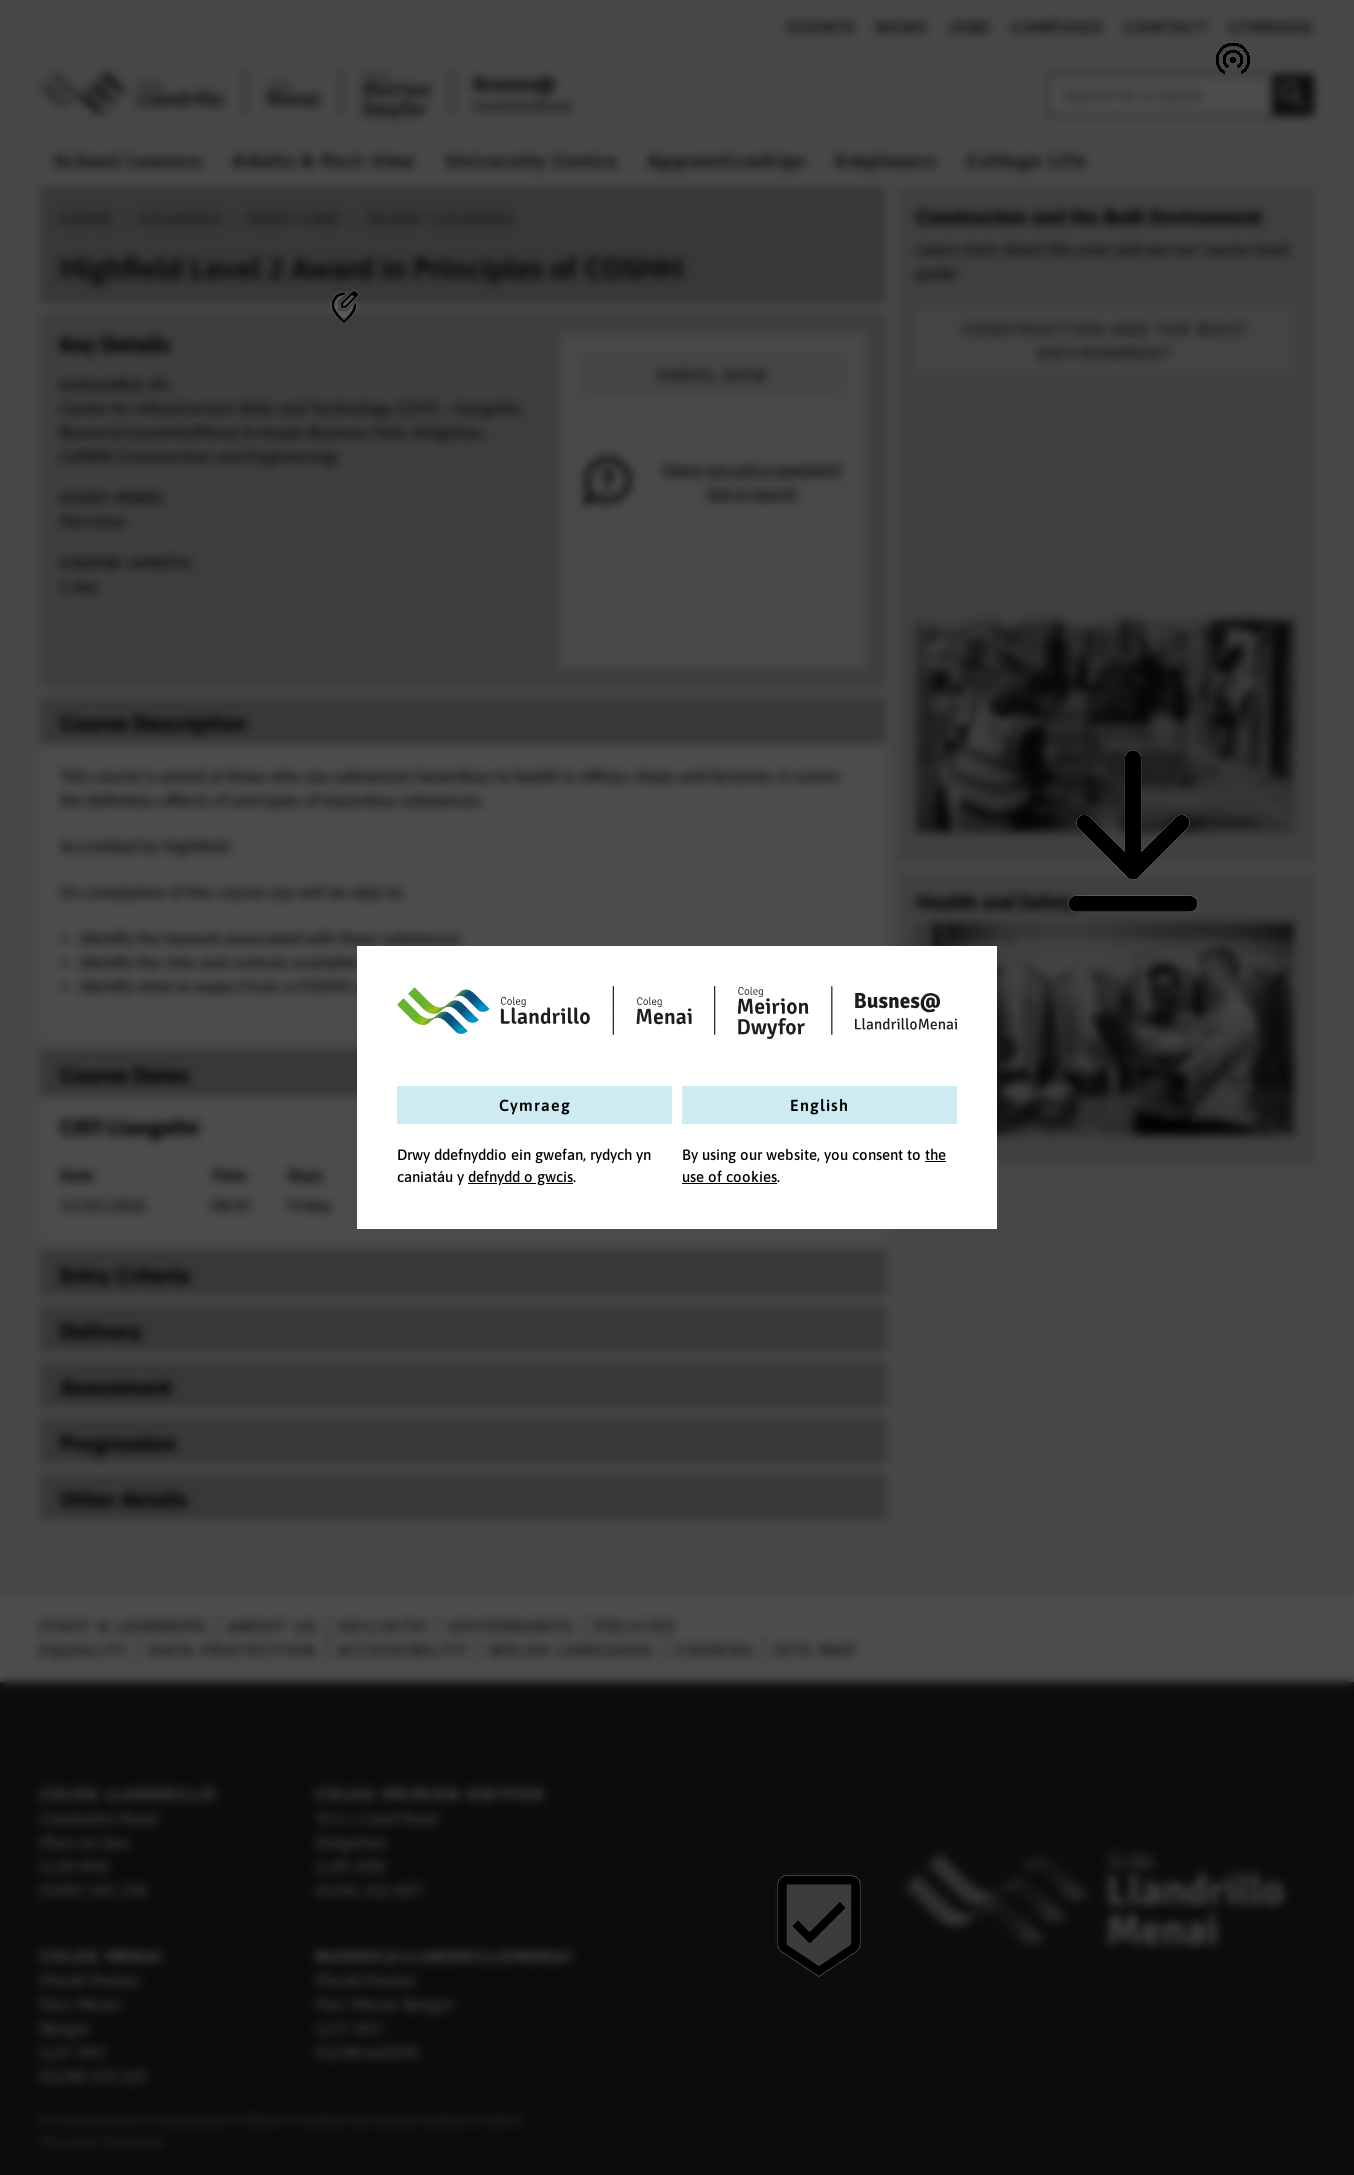 The height and width of the screenshot is (2175, 1354). Describe the element at coordinates (344, 308) in the screenshot. I see `edit a saved location` at that location.